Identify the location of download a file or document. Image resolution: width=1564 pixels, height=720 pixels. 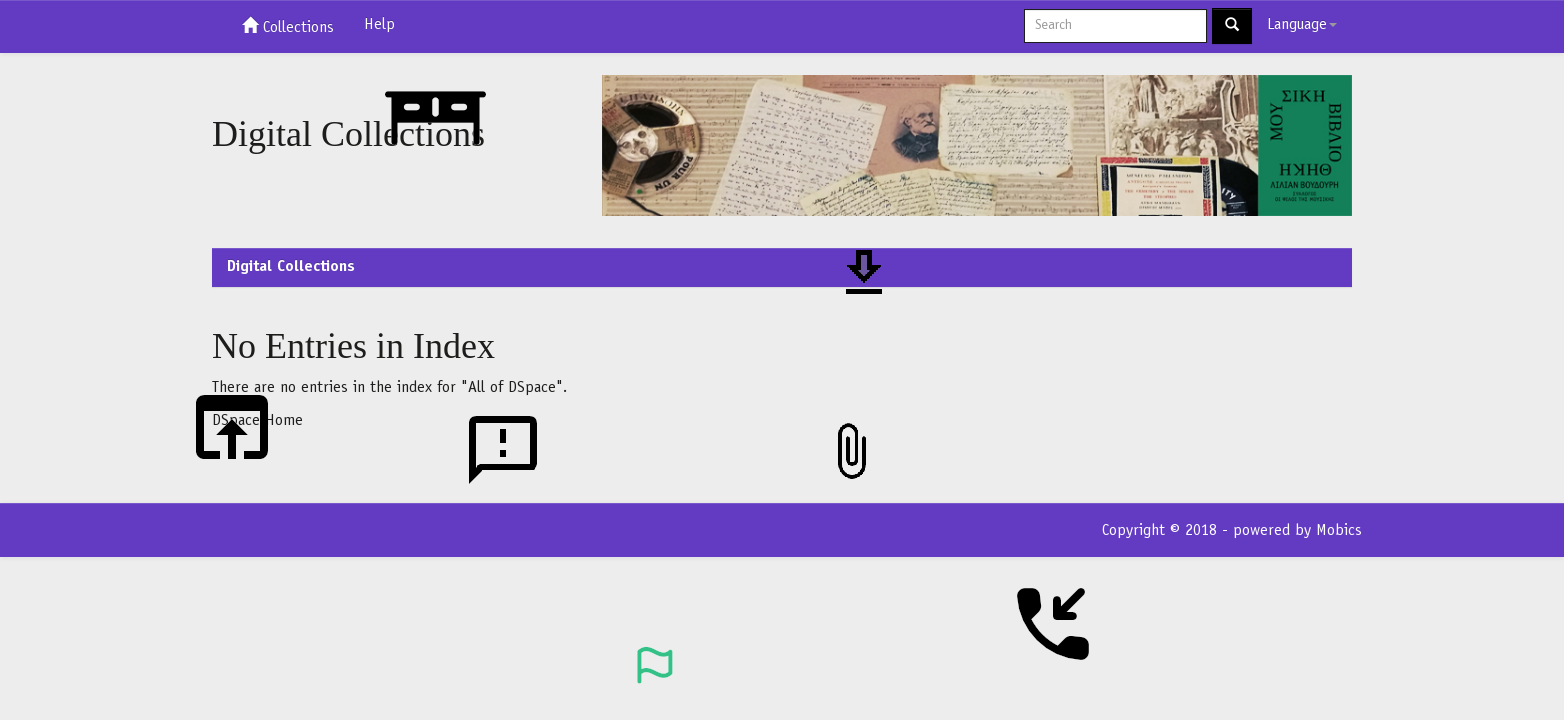
(864, 273).